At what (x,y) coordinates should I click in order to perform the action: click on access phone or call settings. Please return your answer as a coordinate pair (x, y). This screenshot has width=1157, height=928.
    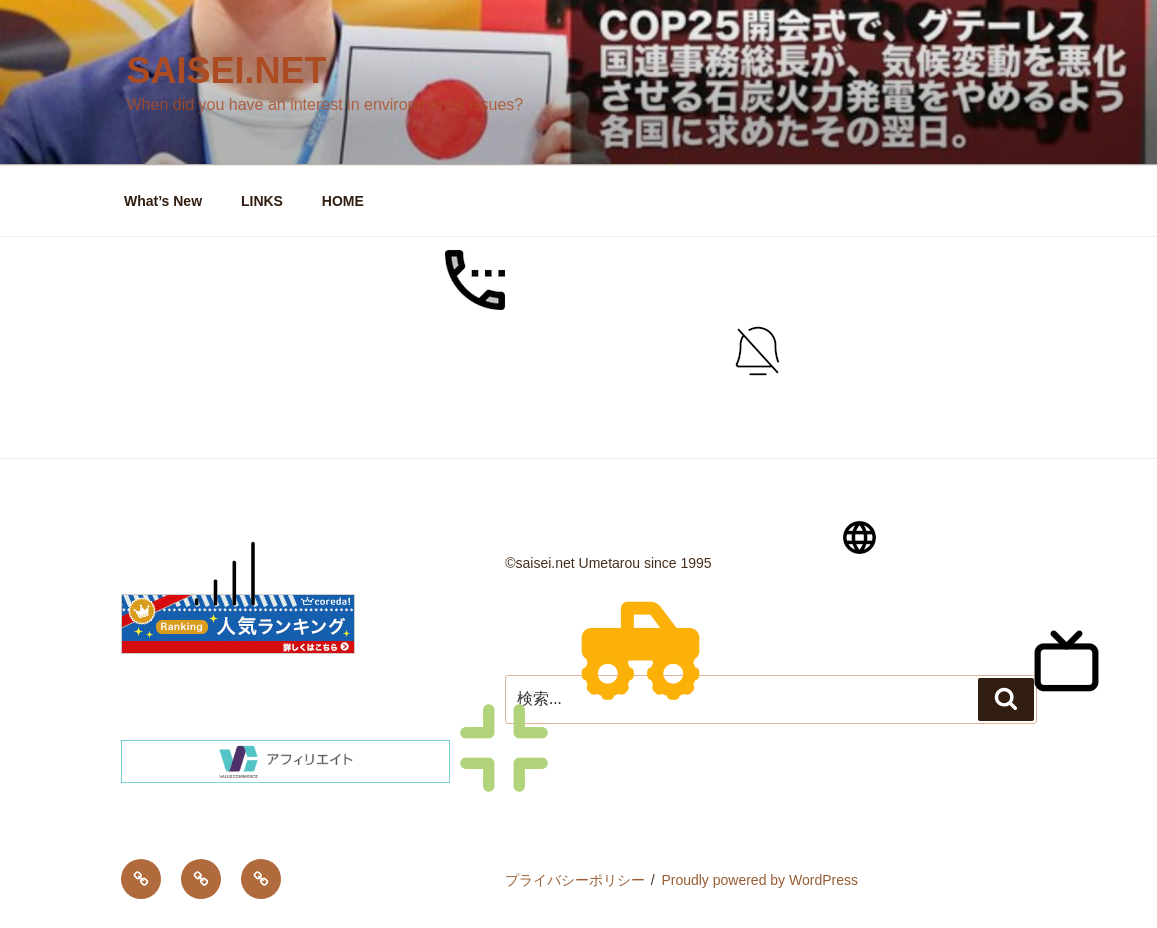
    Looking at the image, I should click on (475, 280).